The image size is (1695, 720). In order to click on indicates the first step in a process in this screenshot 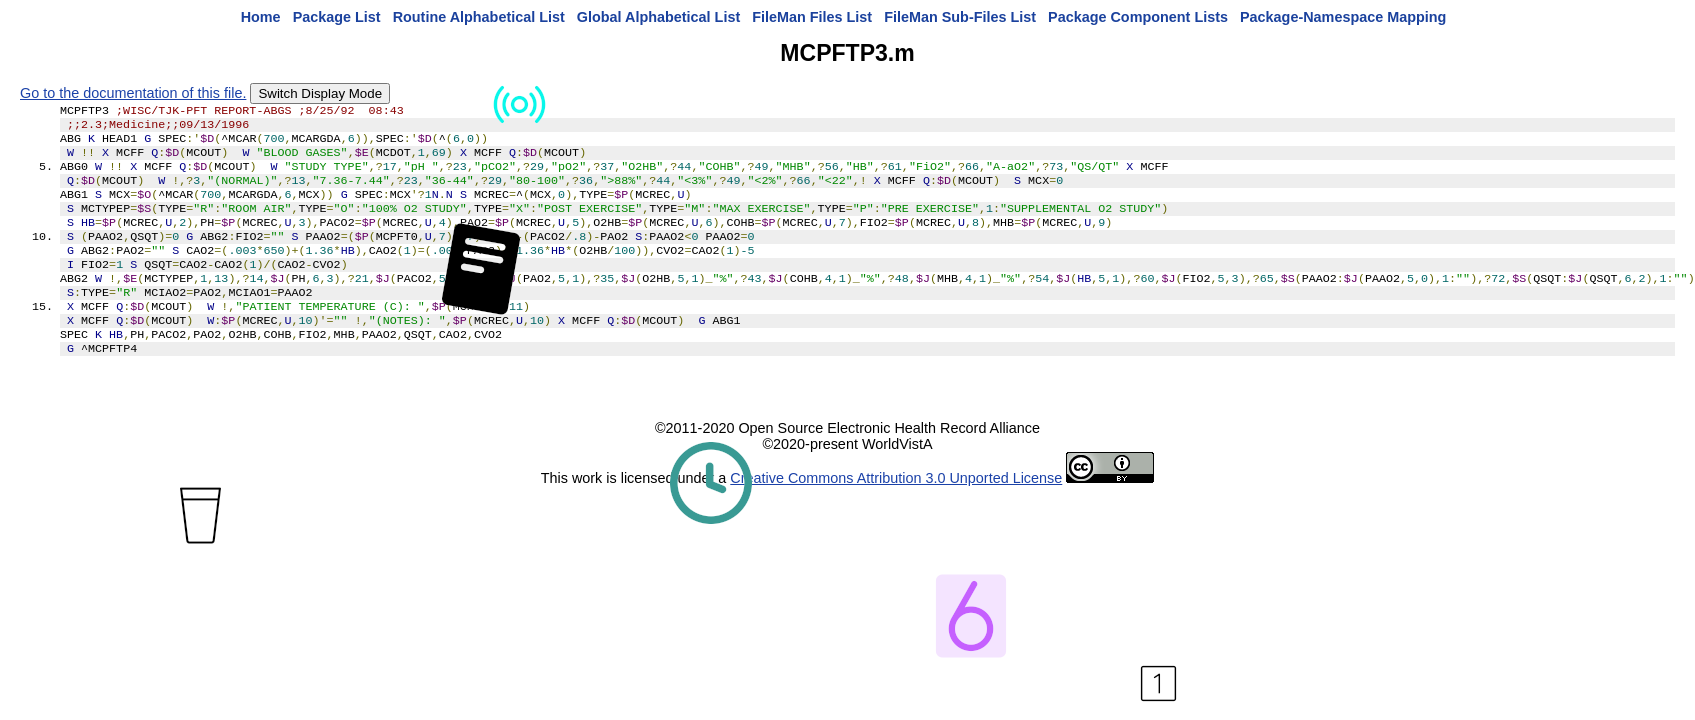, I will do `click(1158, 683)`.